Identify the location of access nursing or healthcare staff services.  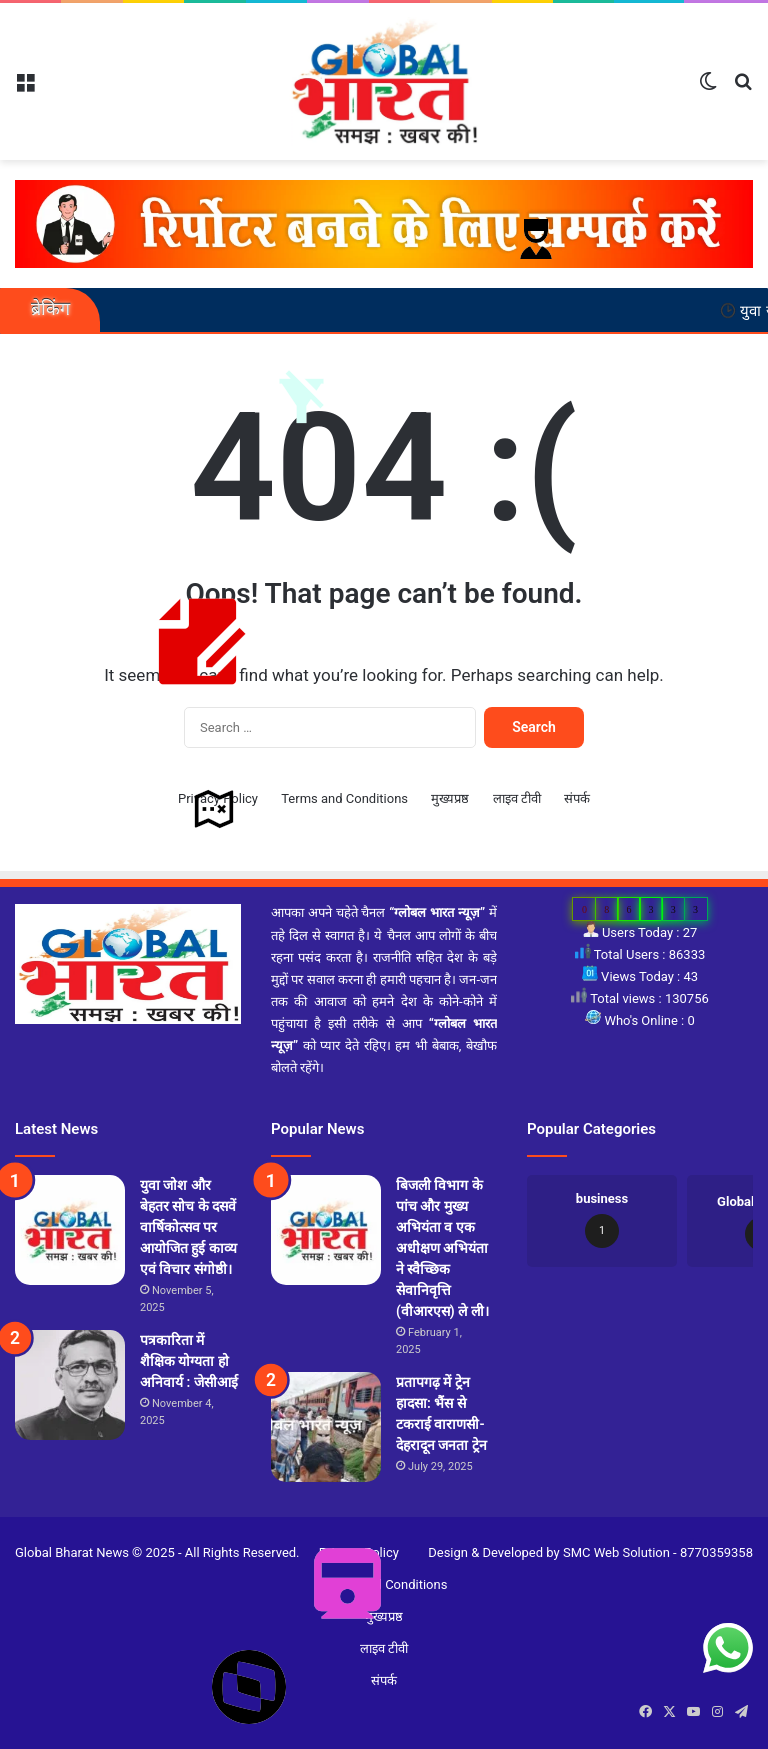
(536, 239).